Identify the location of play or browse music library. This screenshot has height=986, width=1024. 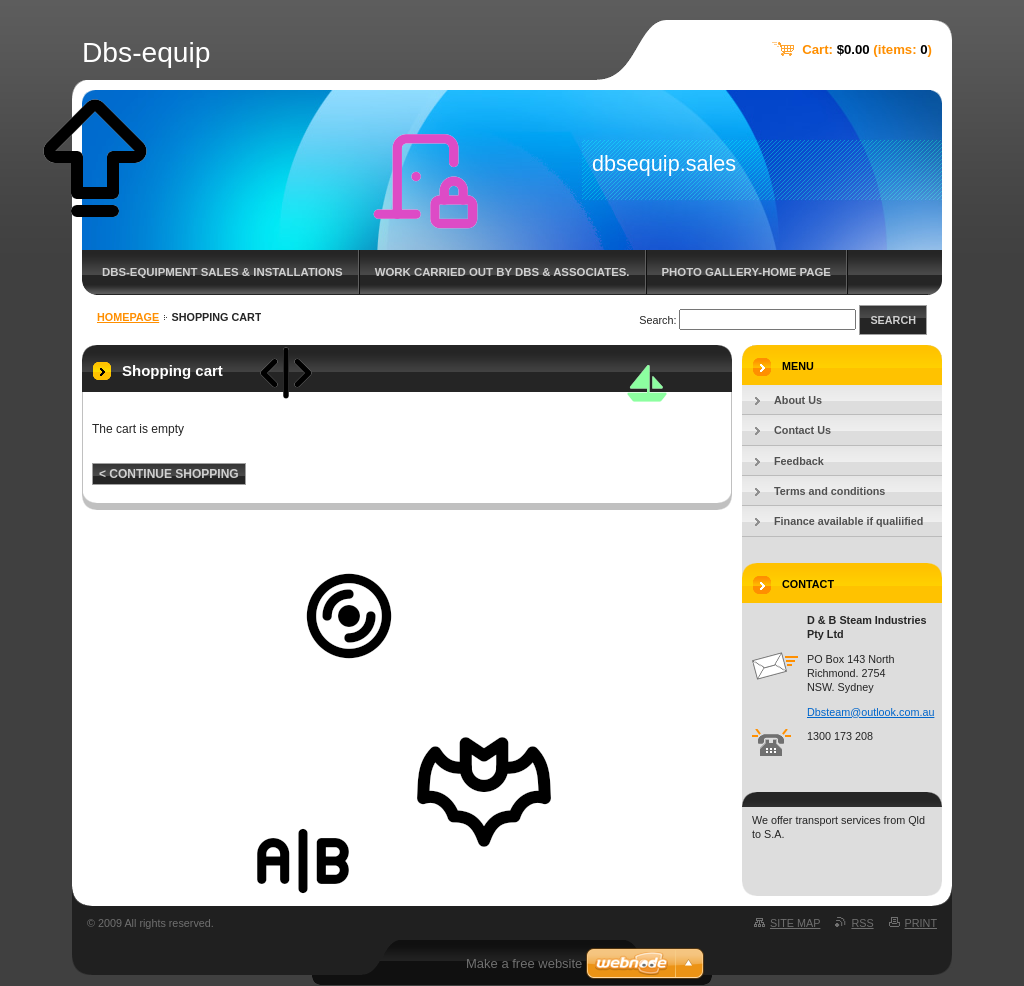
(349, 616).